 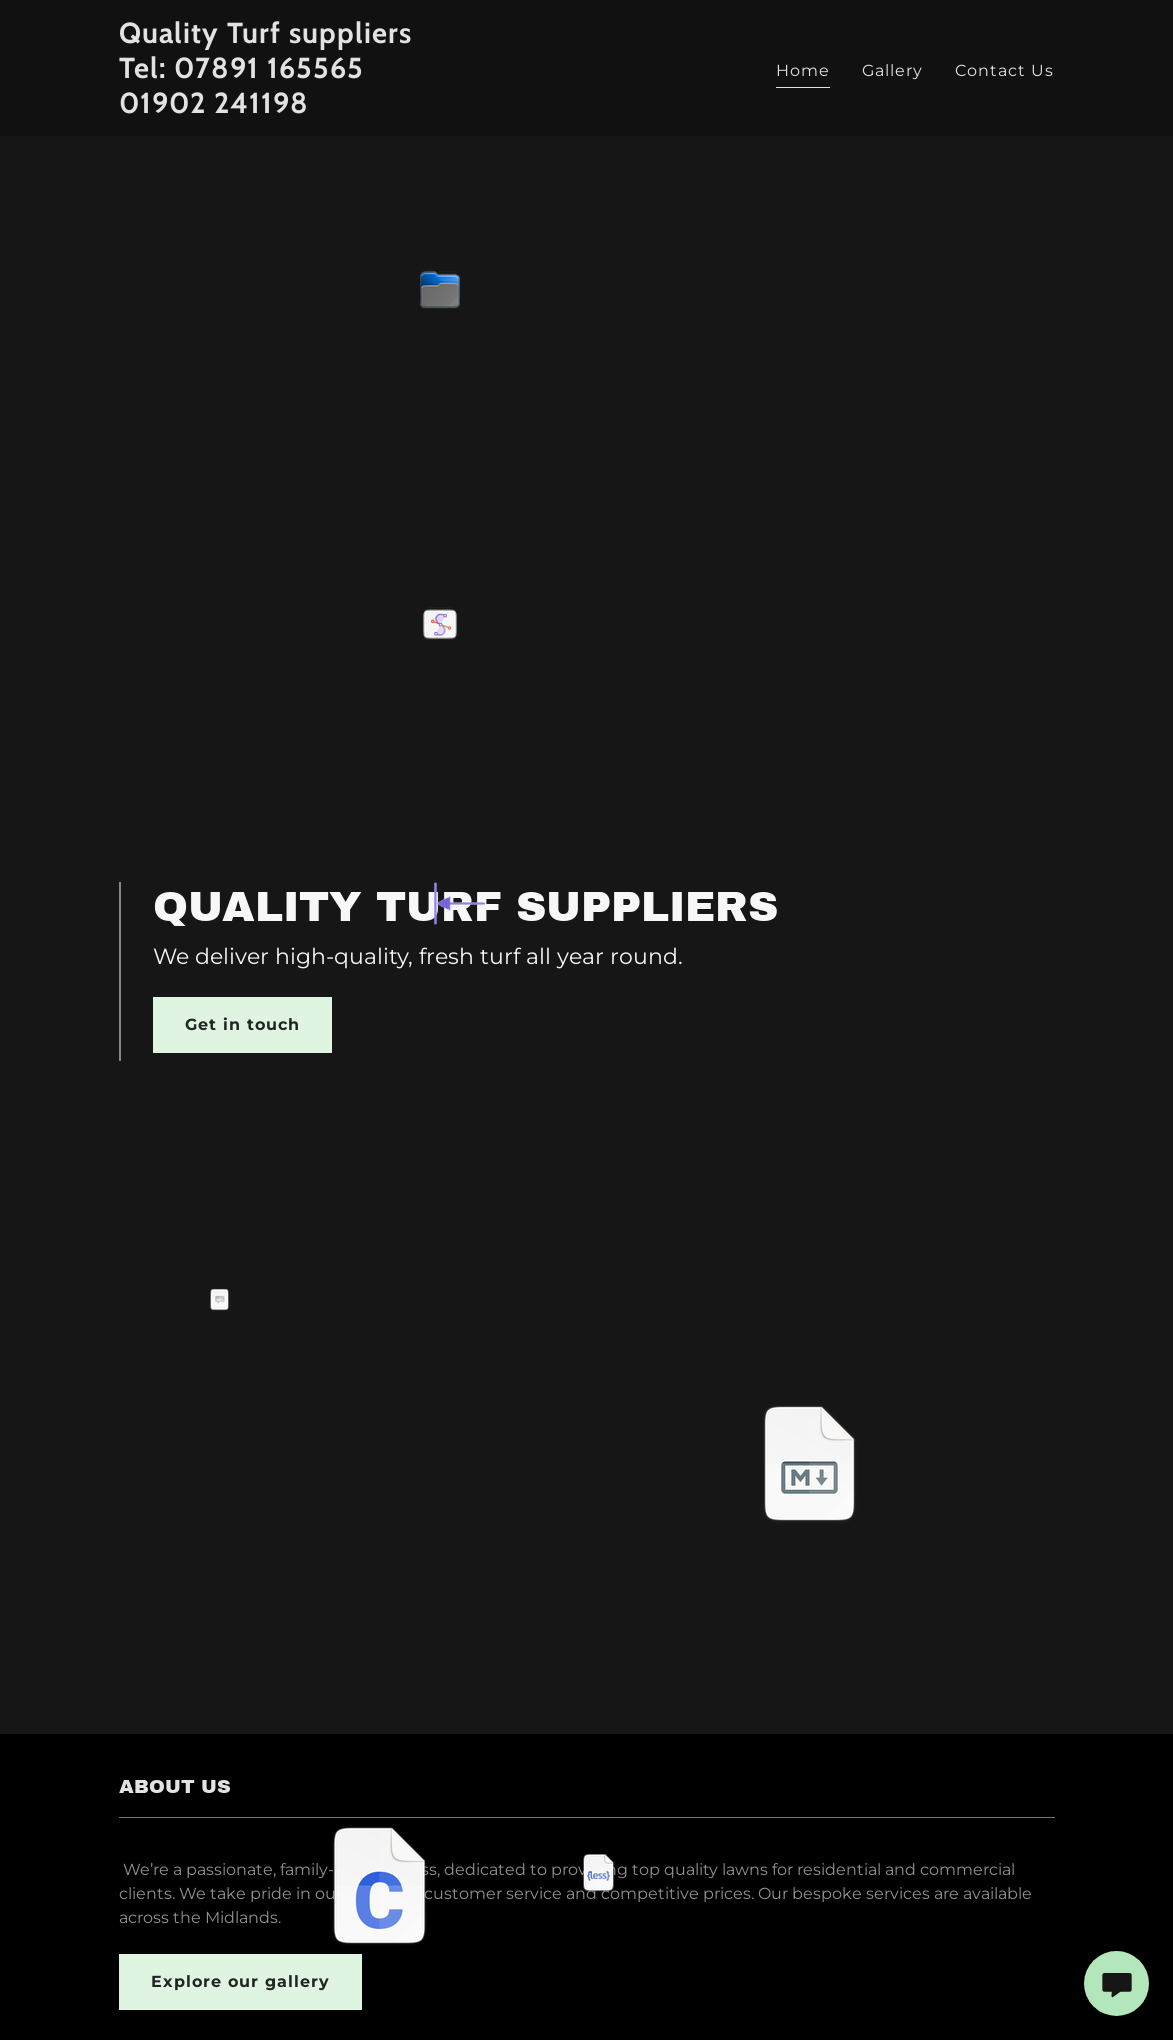 What do you see at coordinates (440, 623) in the screenshot?
I see `compressed SVG image file` at bounding box center [440, 623].